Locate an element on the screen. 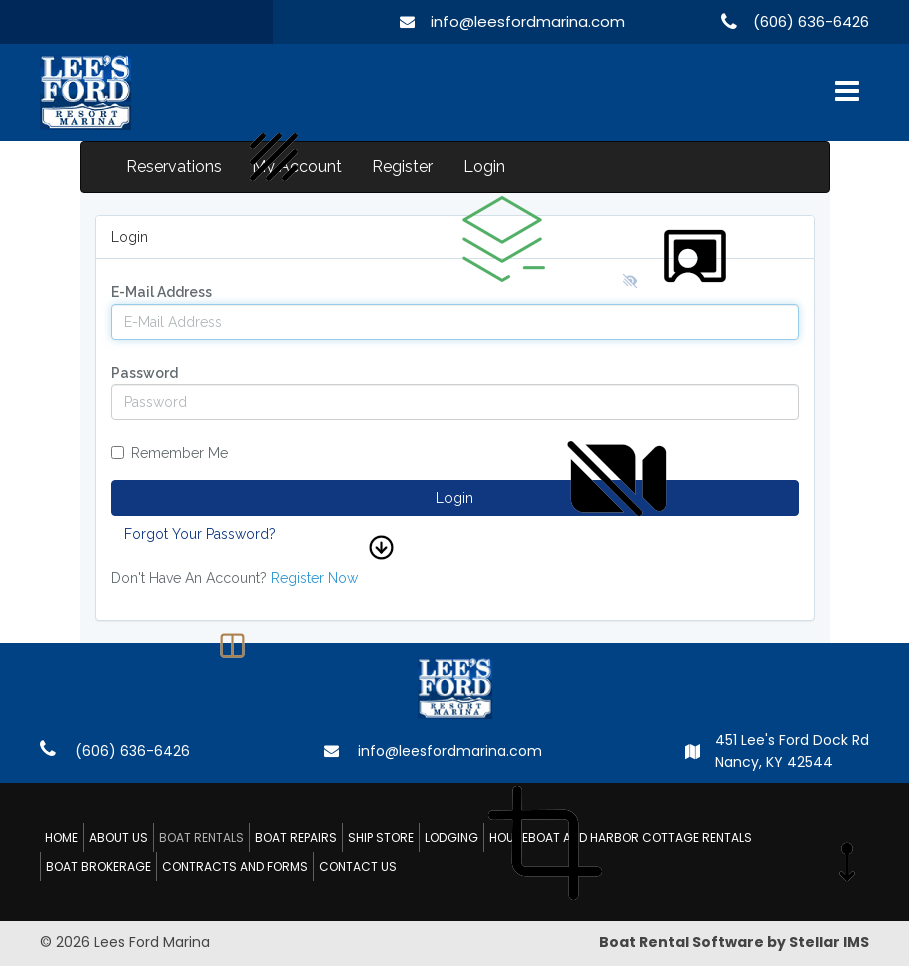 The width and height of the screenshot is (909, 966). download file or content is located at coordinates (381, 547).